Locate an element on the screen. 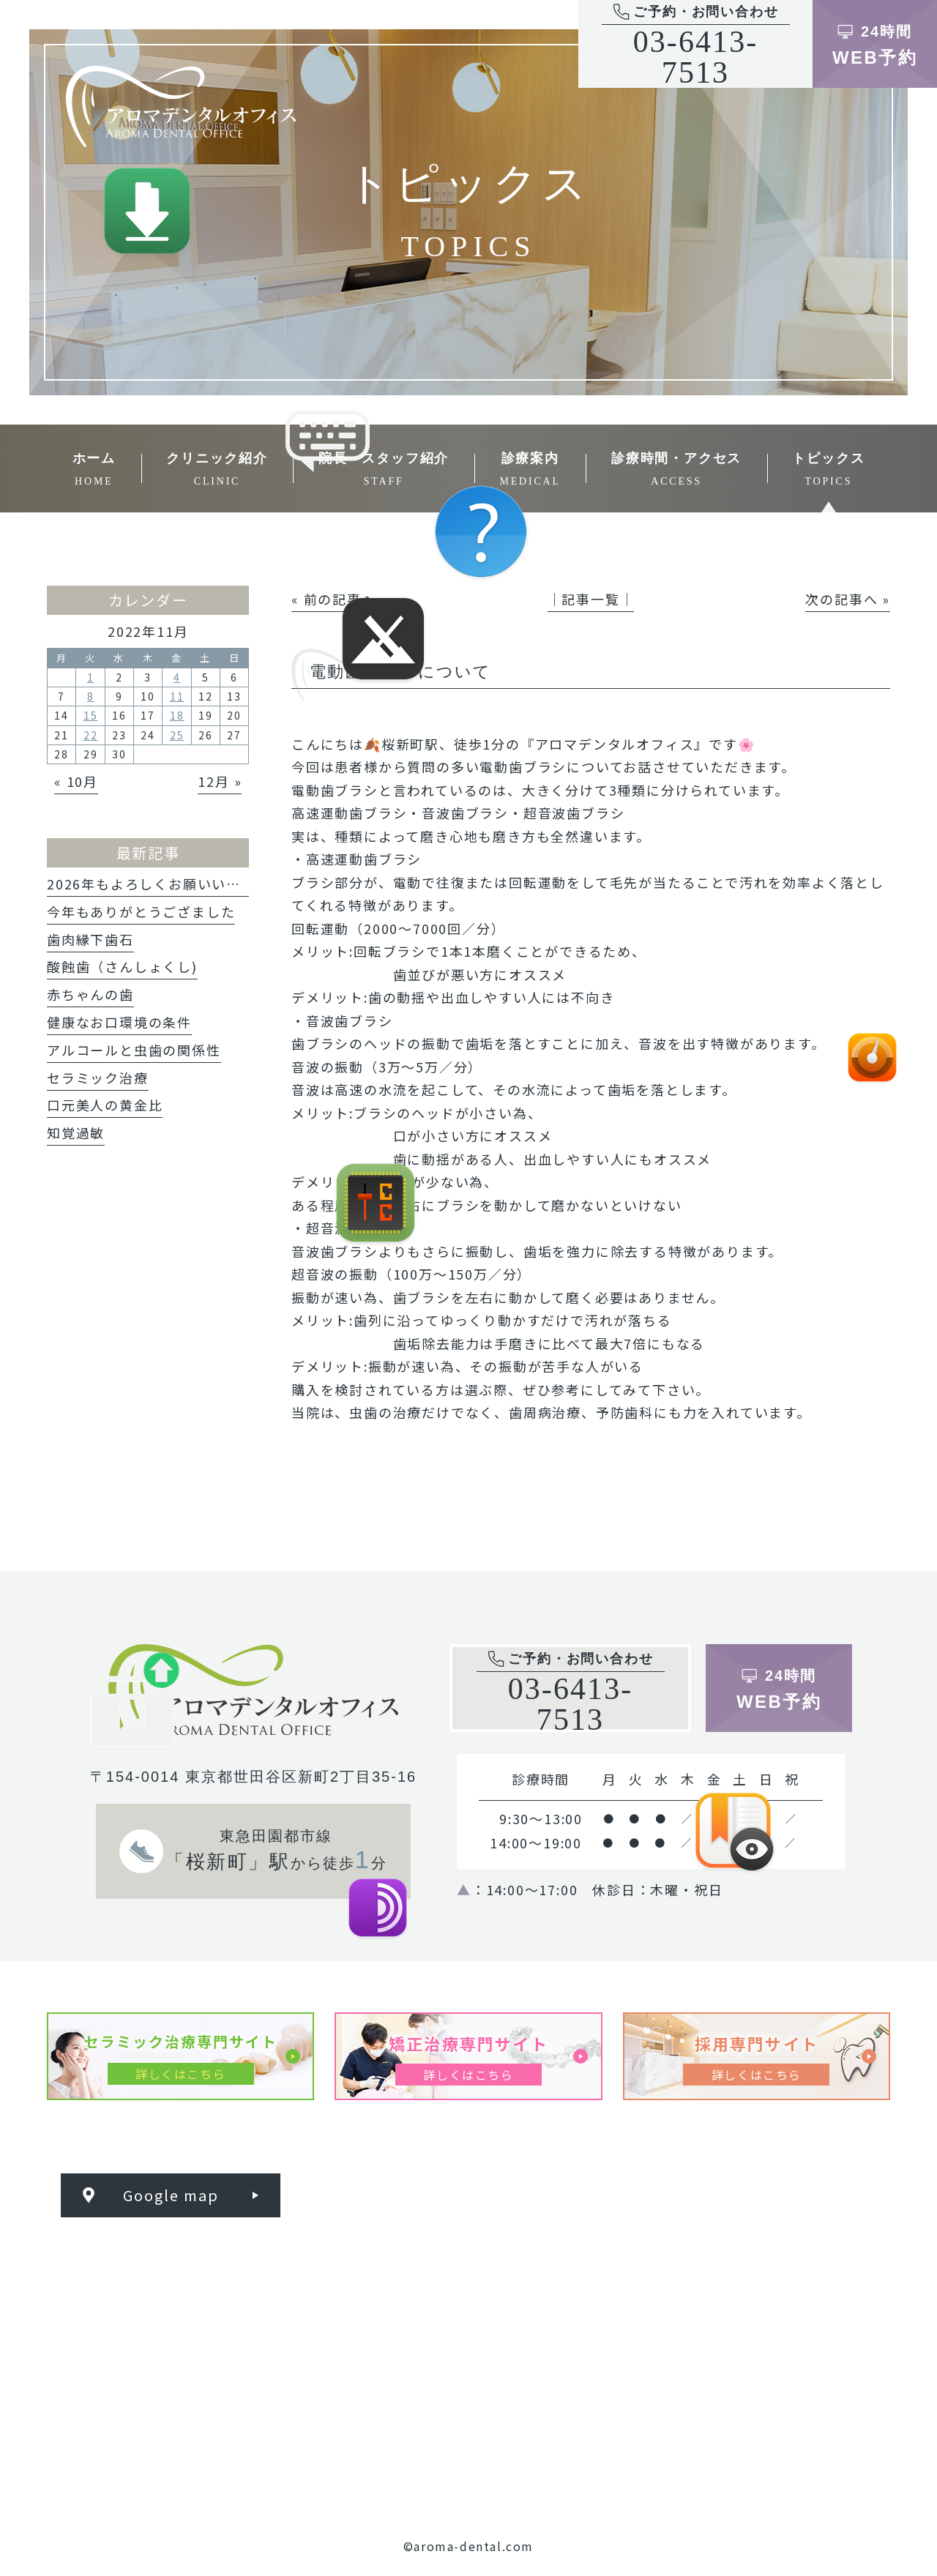 The width and height of the screenshot is (937, 2576). launch mx linux application is located at coordinates (383, 638).